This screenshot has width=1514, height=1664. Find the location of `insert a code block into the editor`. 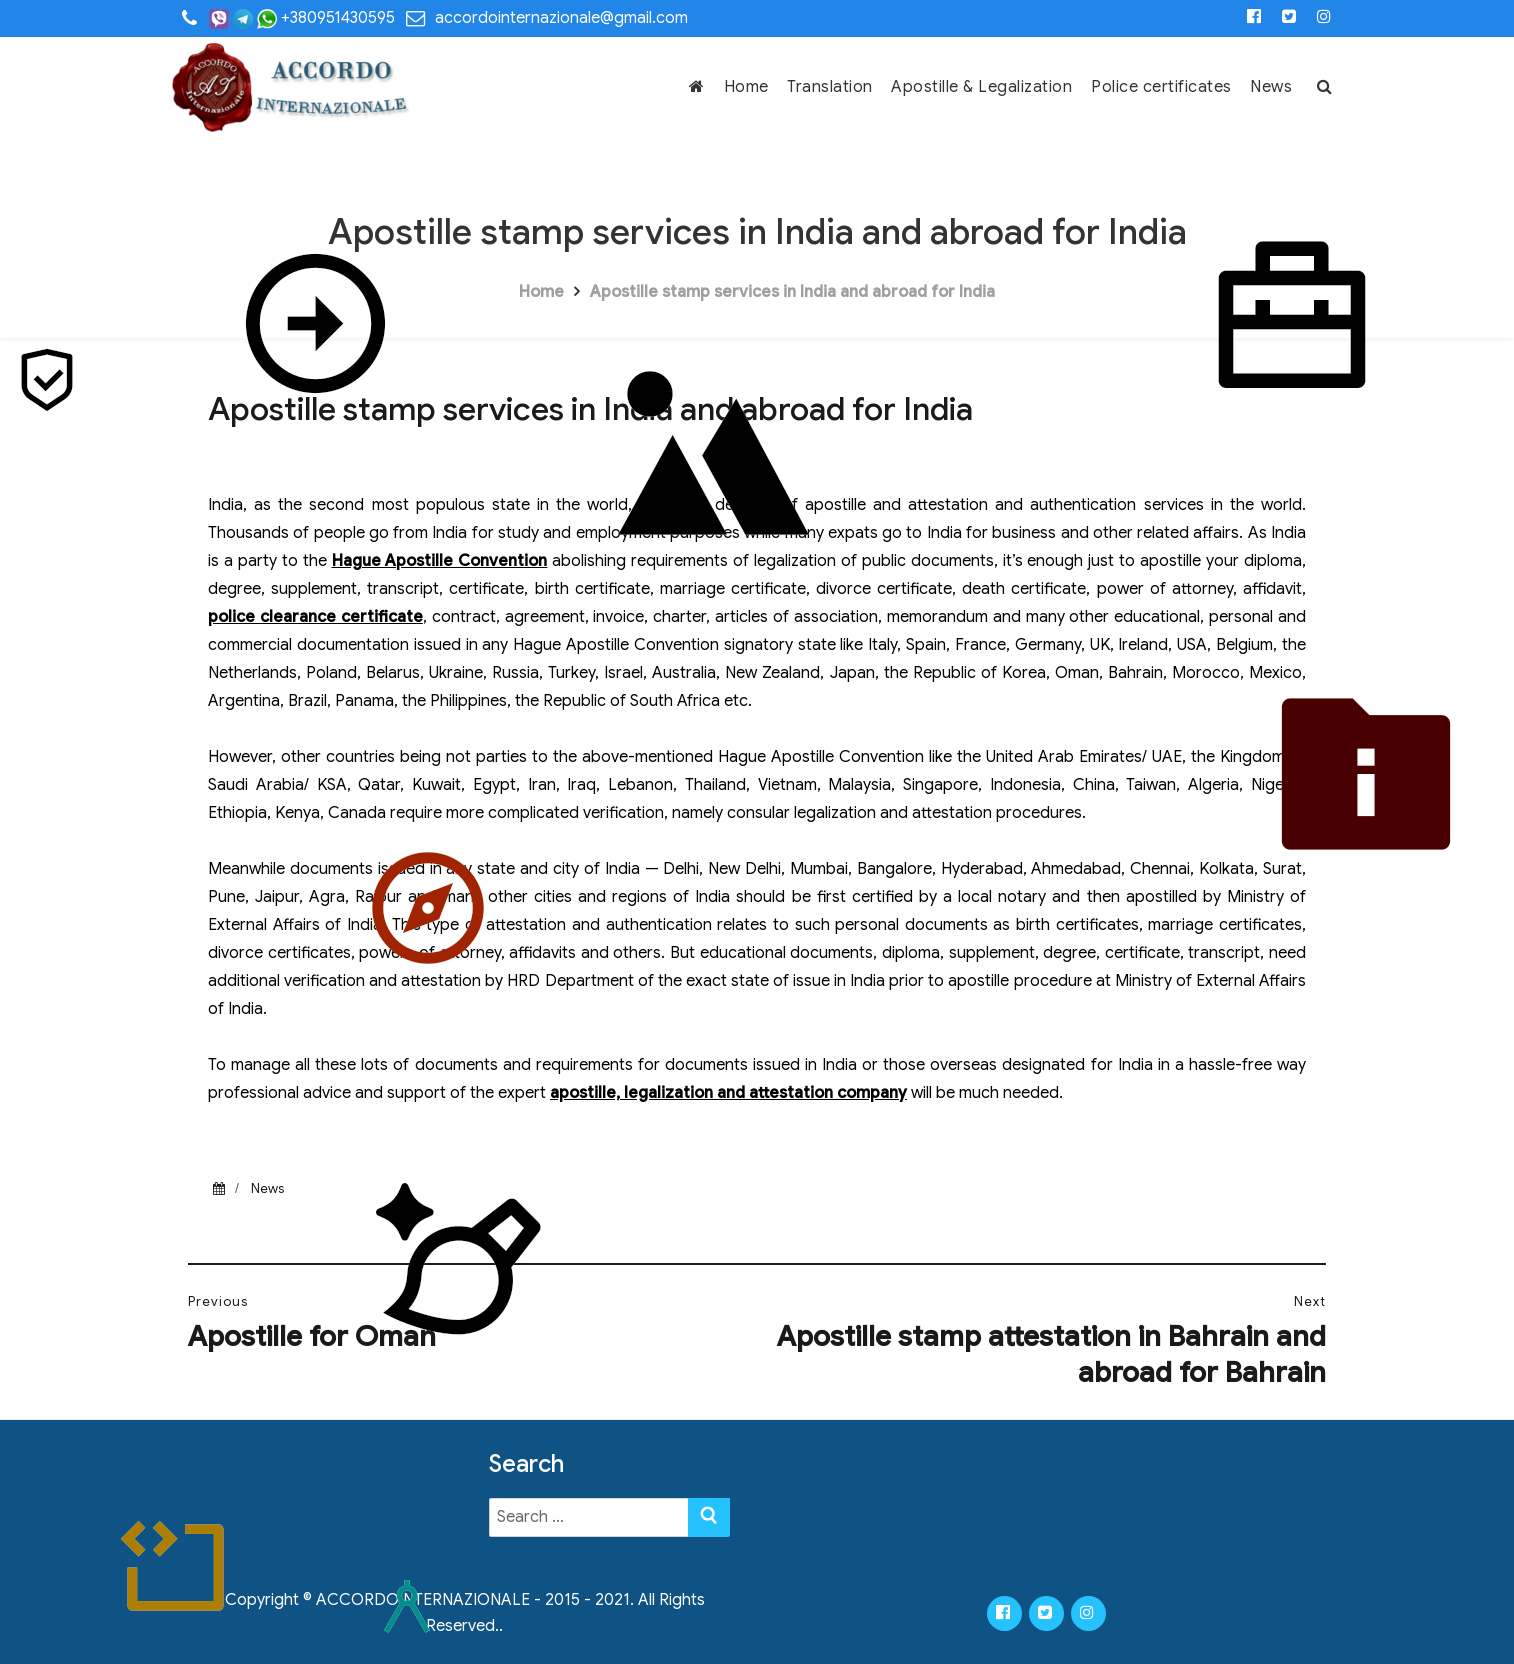

insert a code block into the editor is located at coordinates (175, 1567).